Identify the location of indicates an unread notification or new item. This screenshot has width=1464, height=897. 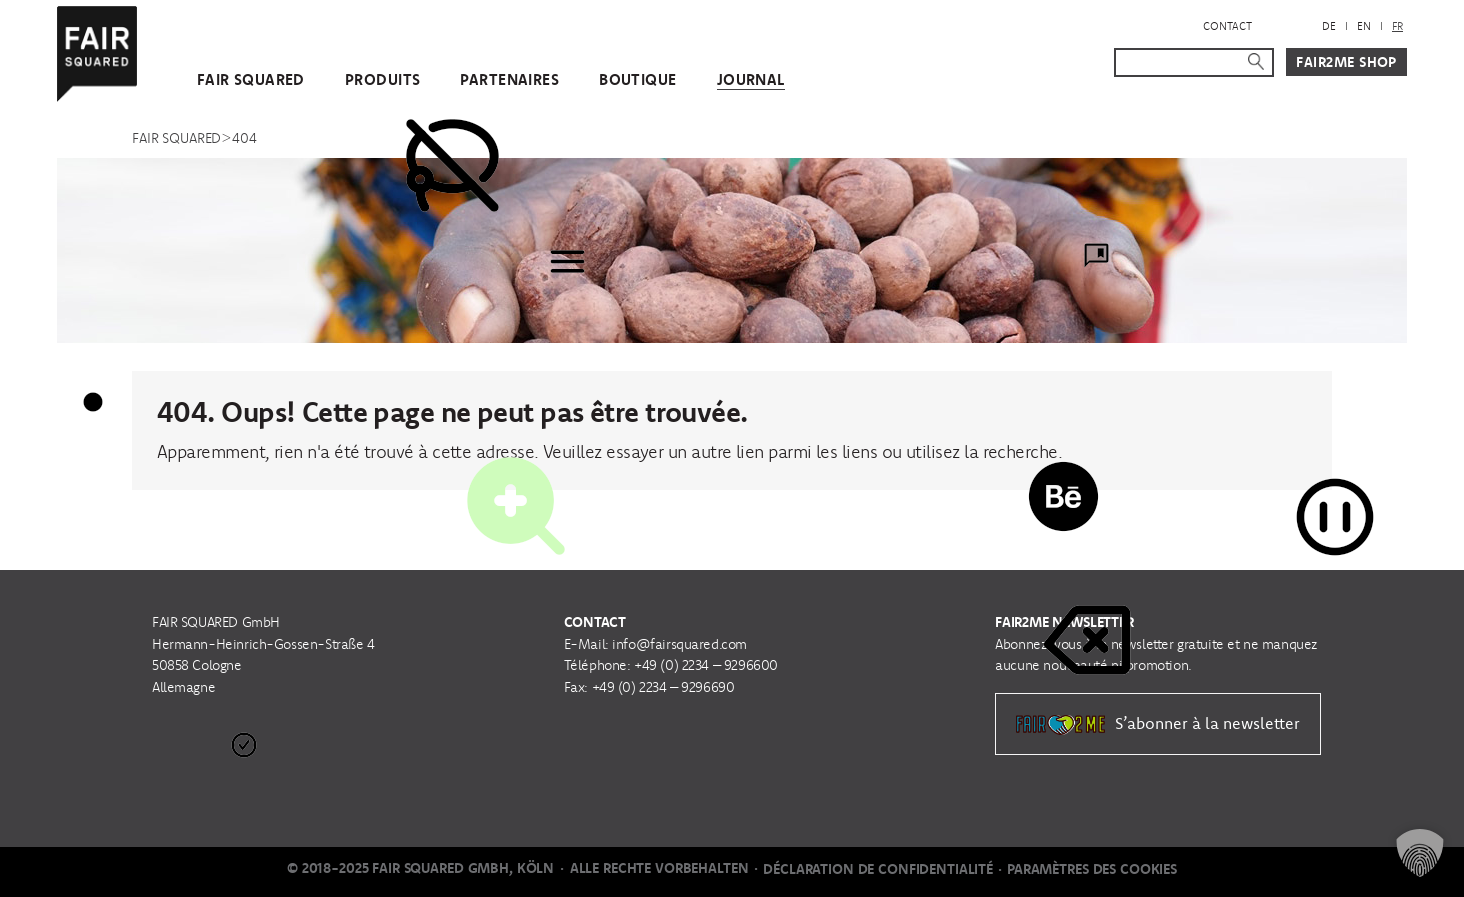
(93, 402).